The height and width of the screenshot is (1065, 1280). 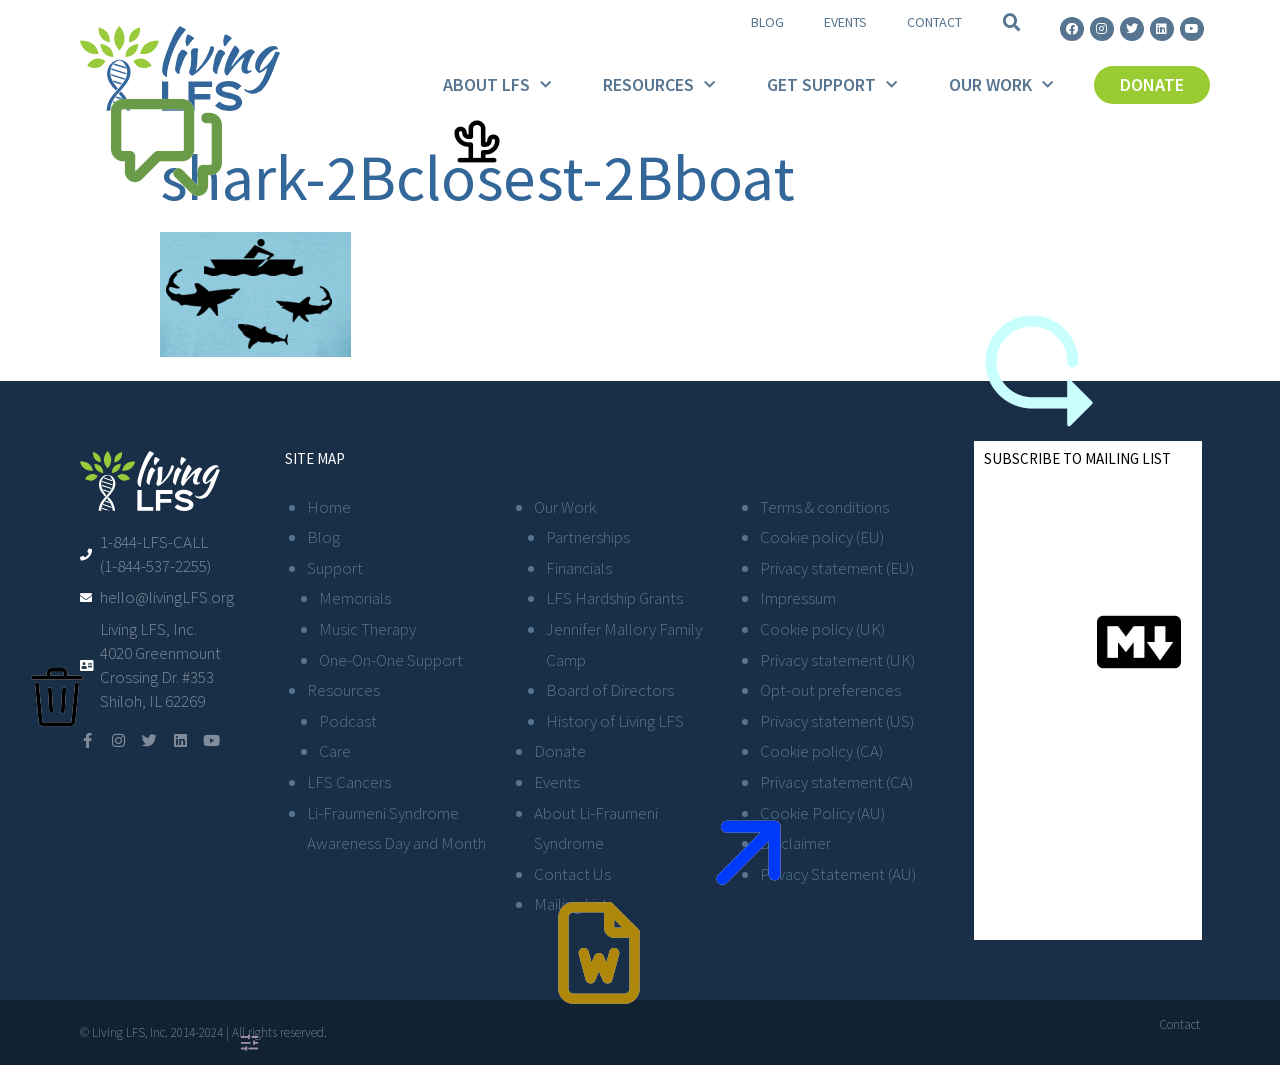 I want to click on delete selected item, so click(x=57, y=699).